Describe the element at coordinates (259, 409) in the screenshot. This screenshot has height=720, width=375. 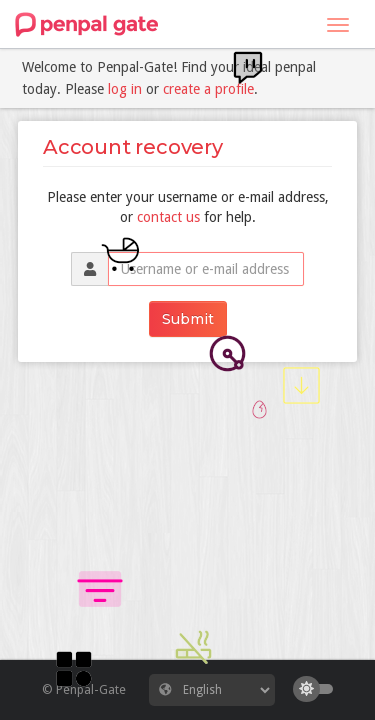
I see `indicates a cracked or broken item` at that location.